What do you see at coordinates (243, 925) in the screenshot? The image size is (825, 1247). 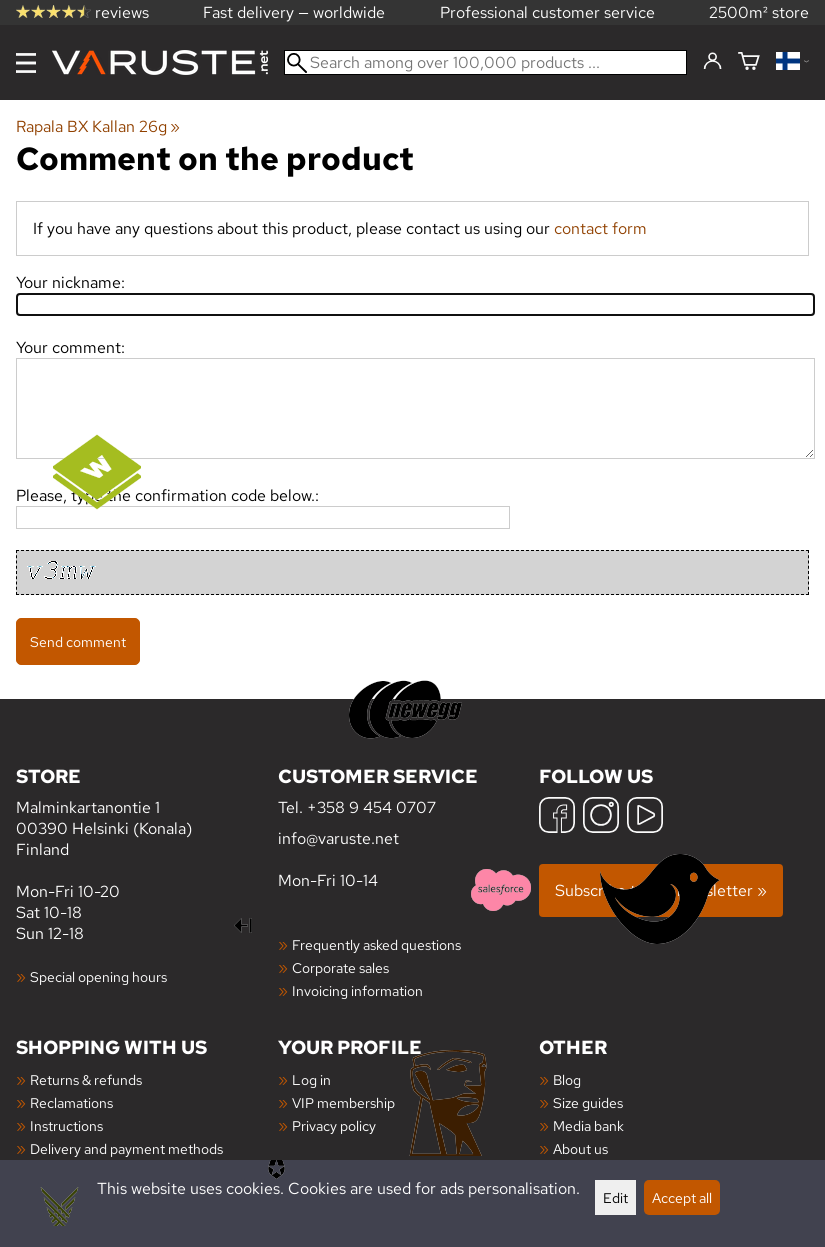 I see `expand panel to the left` at bounding box center [243, 925].